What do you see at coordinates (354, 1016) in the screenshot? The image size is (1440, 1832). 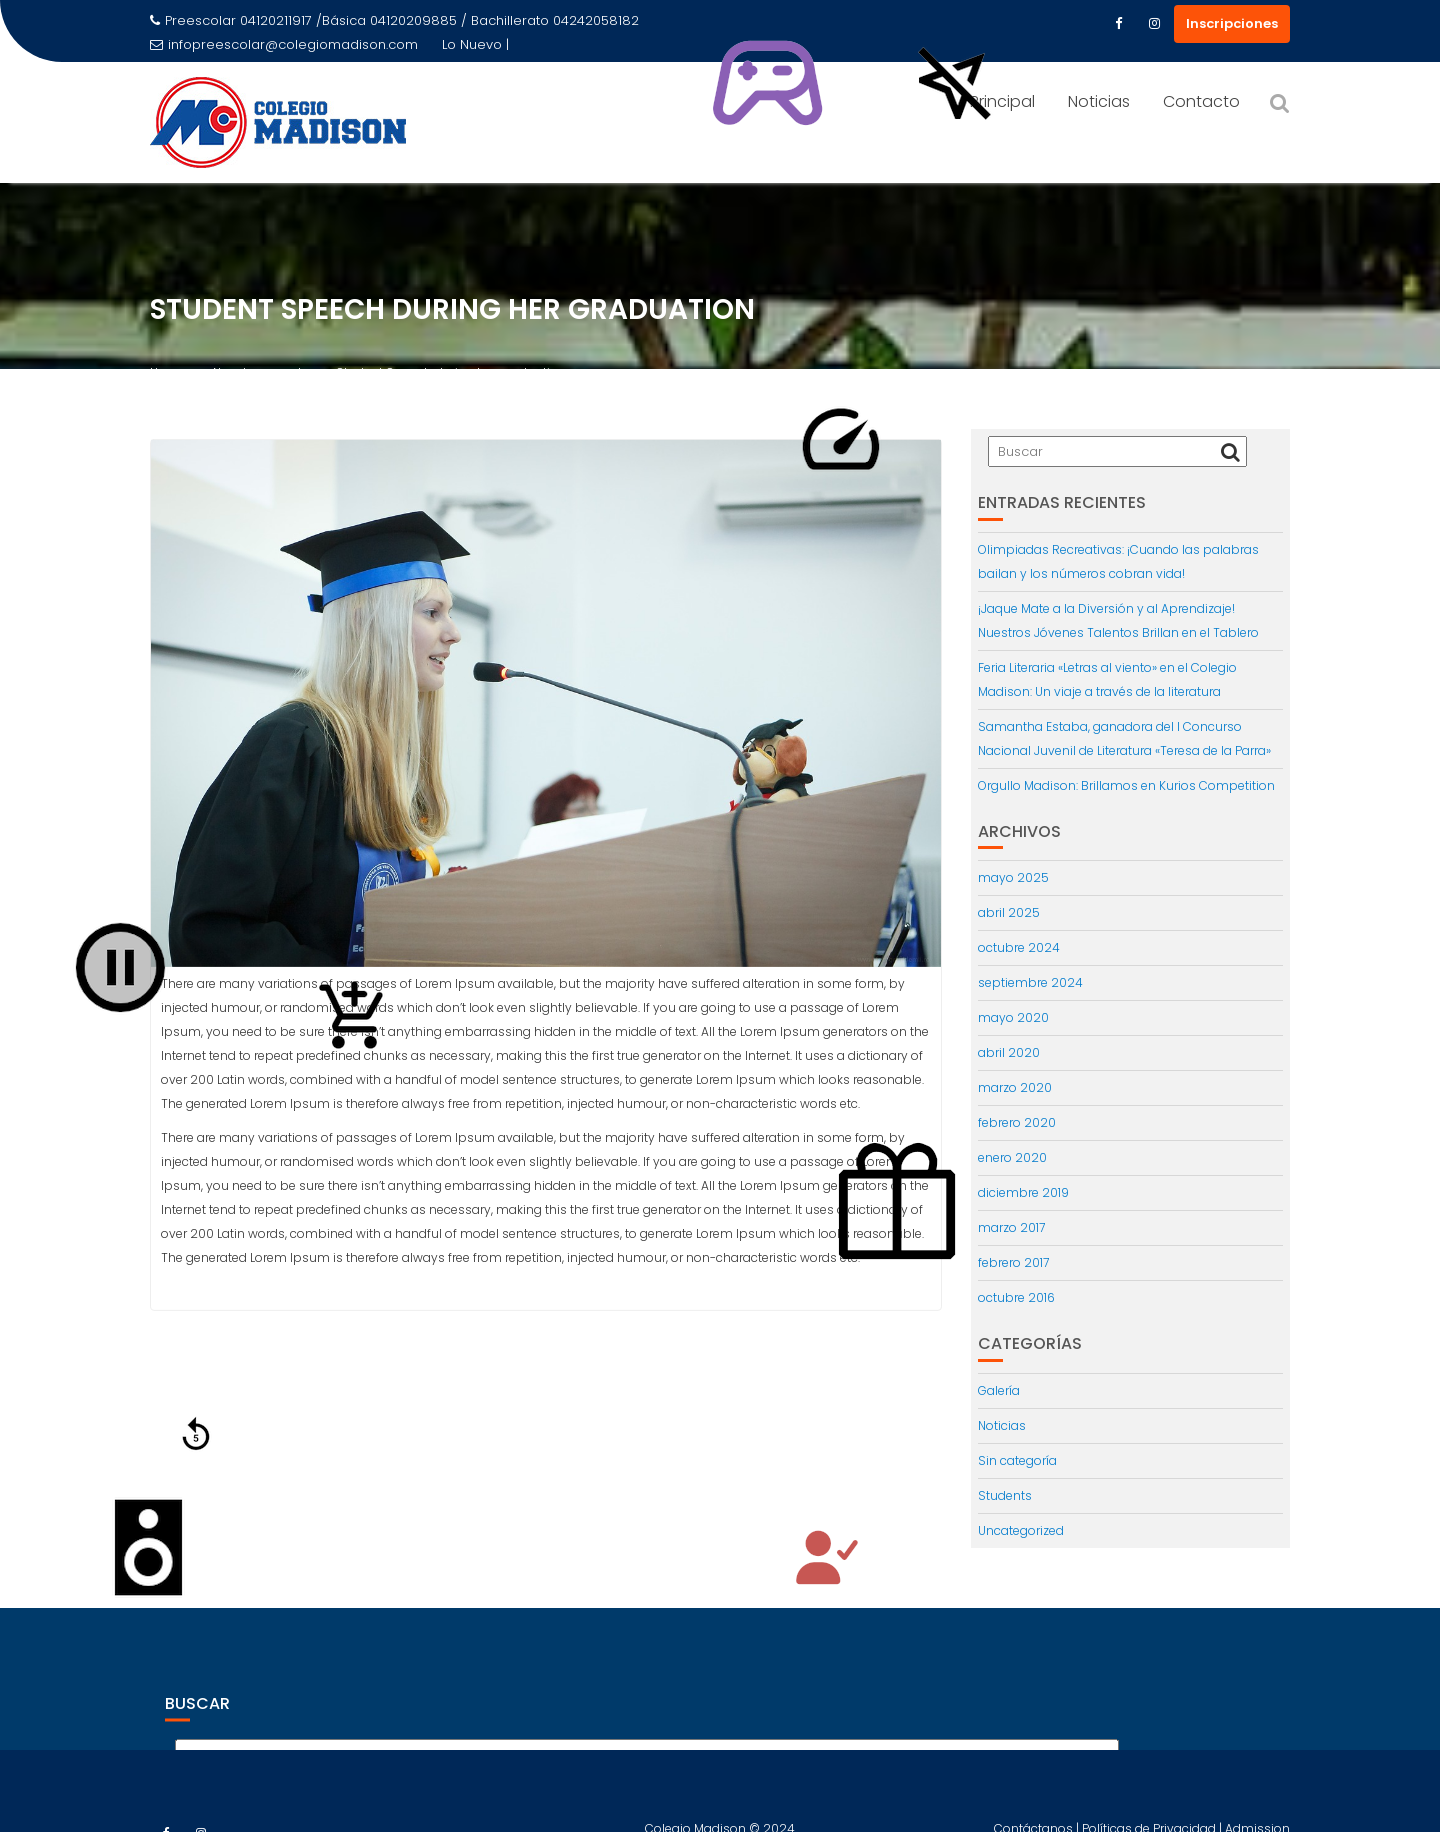 I see `add item to shopping cart` at bounding box center [354, 1016].